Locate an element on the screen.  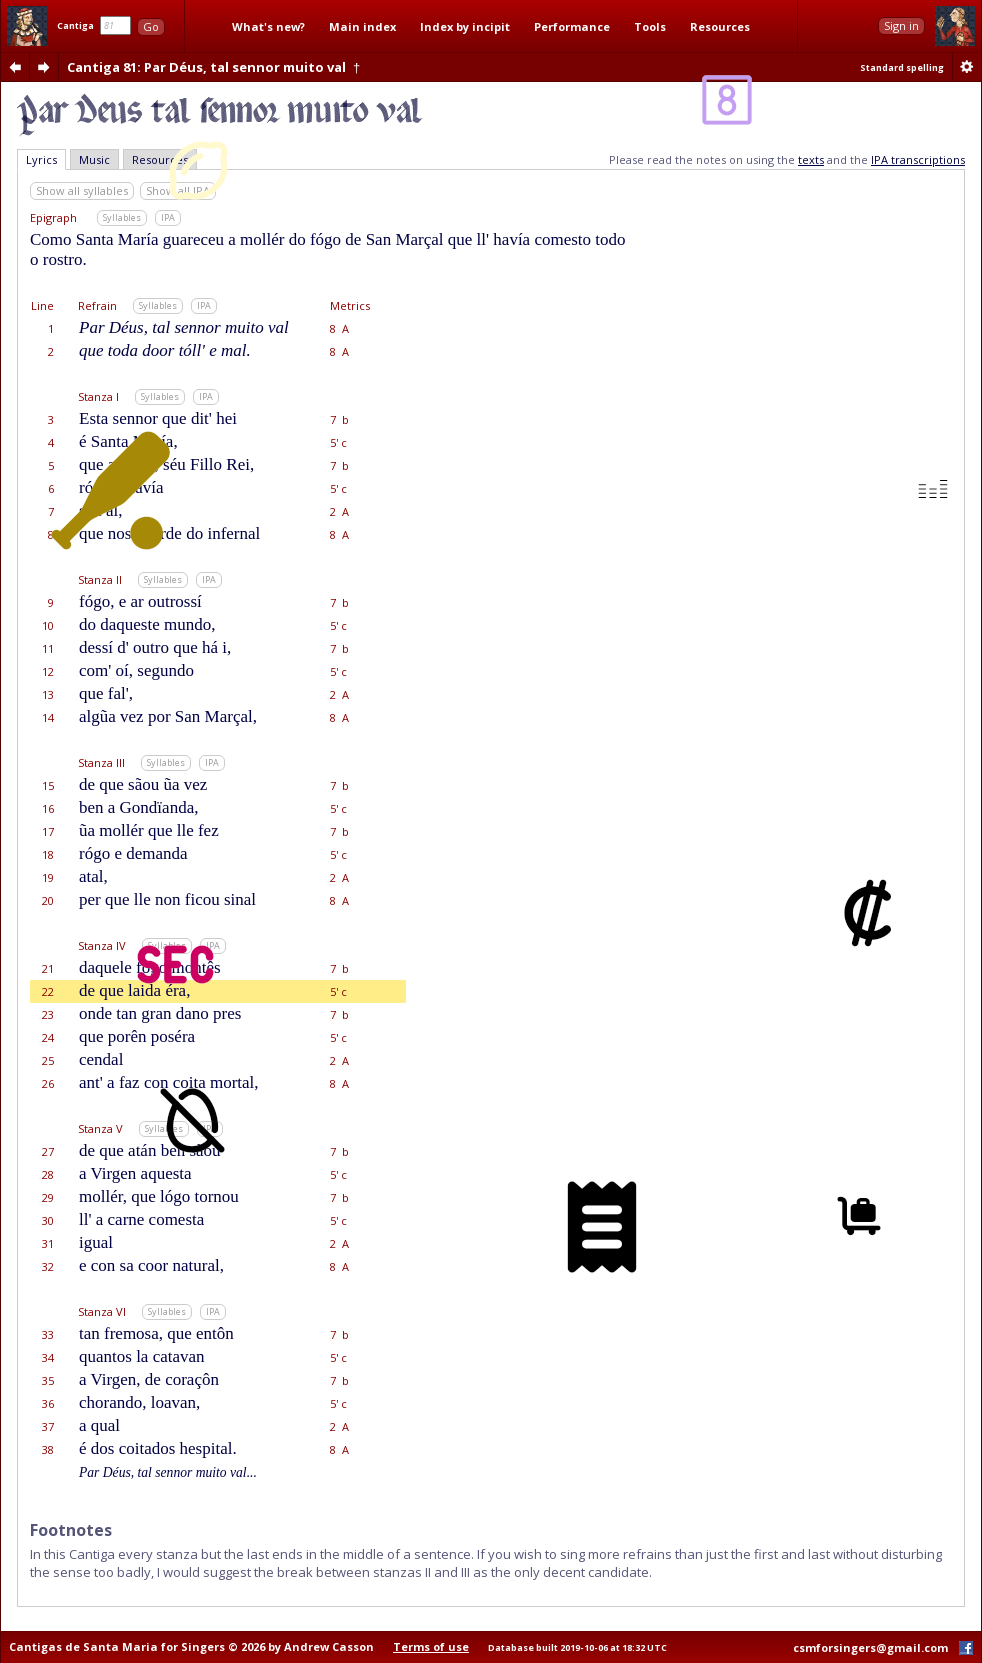
indicates egg-free or no eggs is located at coordinates (192, 1120).